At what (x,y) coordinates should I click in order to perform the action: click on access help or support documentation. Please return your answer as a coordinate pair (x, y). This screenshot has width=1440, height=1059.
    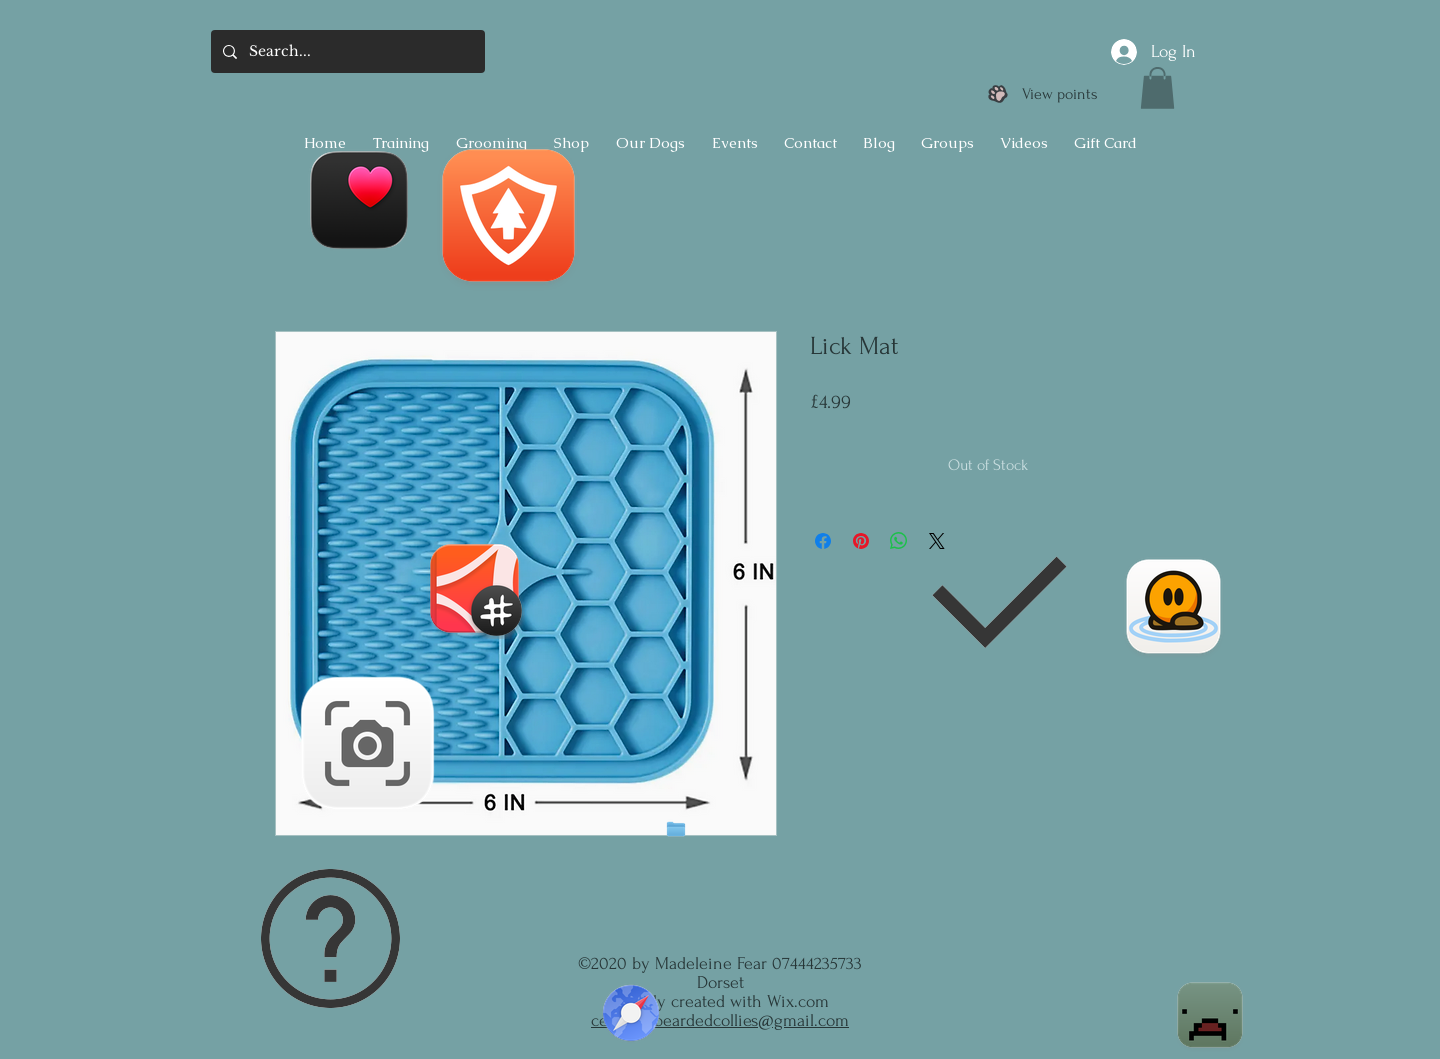
    Looking at the image, I should click on (330, 938).